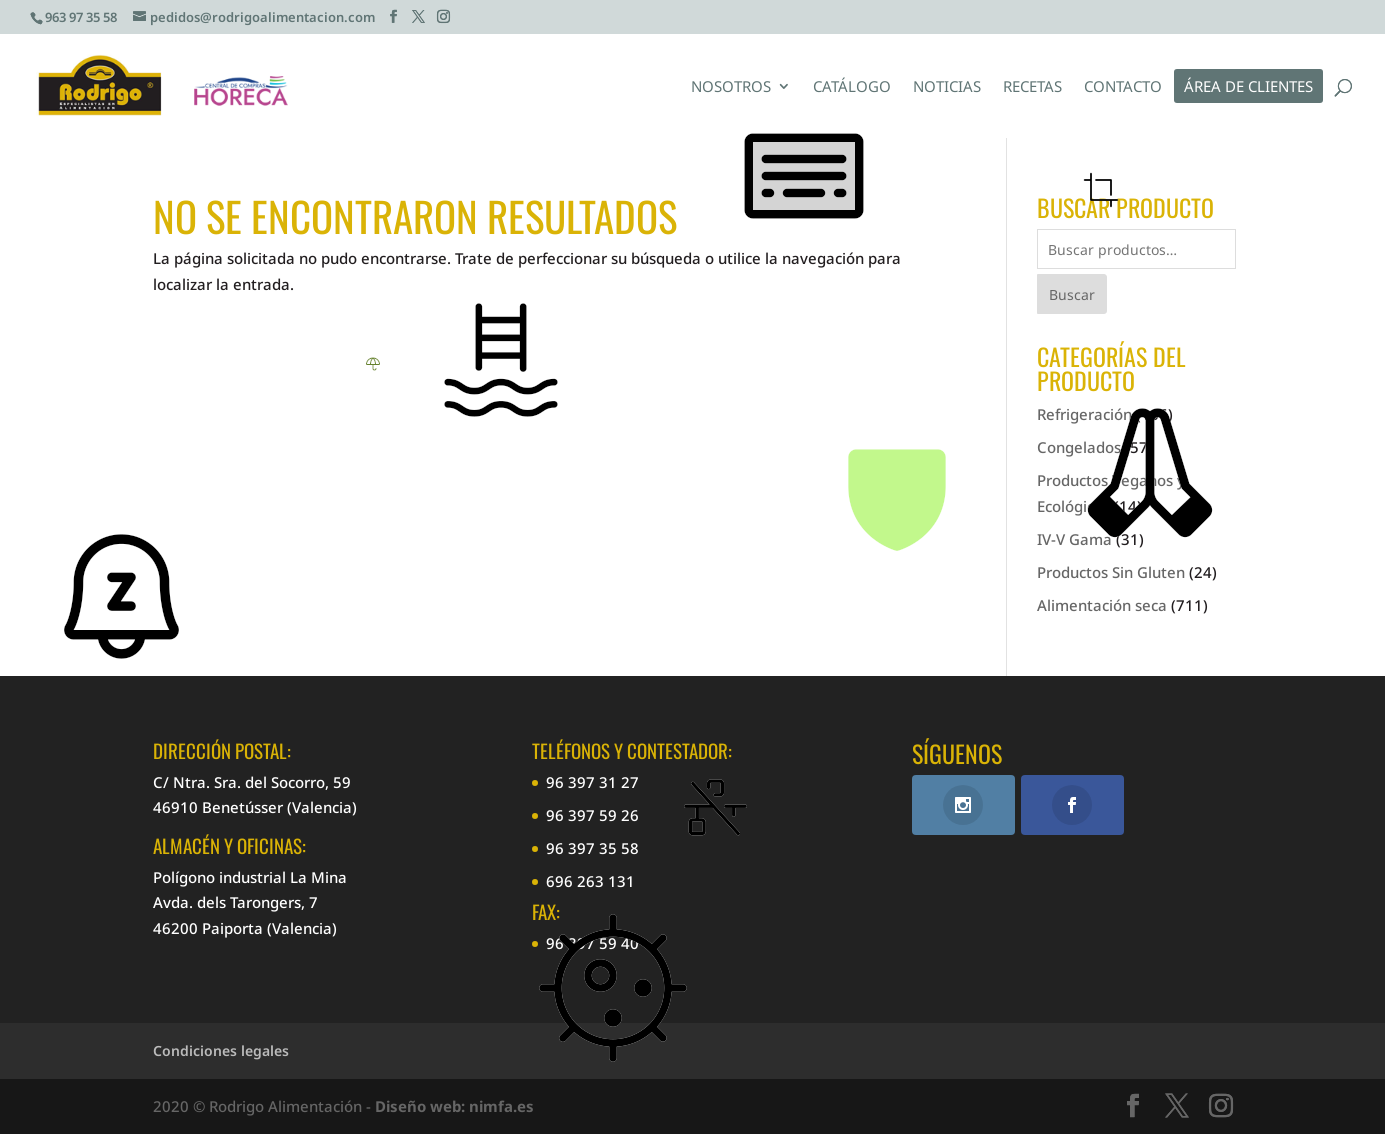 The height and width of the screenshot is (1134, 1385). What do you see at coordinates (715, 808) in the screenshot?
I see `network connection unavailable` at bounding box center [715, 808].